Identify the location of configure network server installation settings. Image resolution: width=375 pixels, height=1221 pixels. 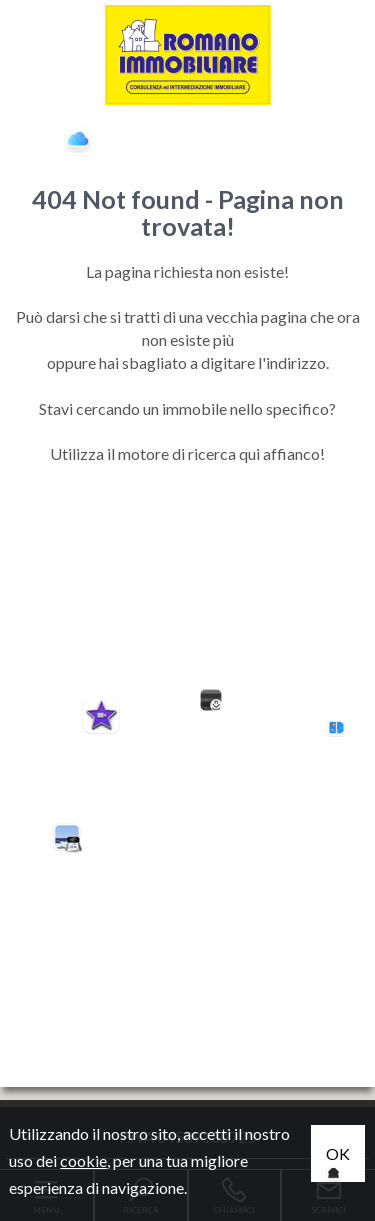
(211, 700).